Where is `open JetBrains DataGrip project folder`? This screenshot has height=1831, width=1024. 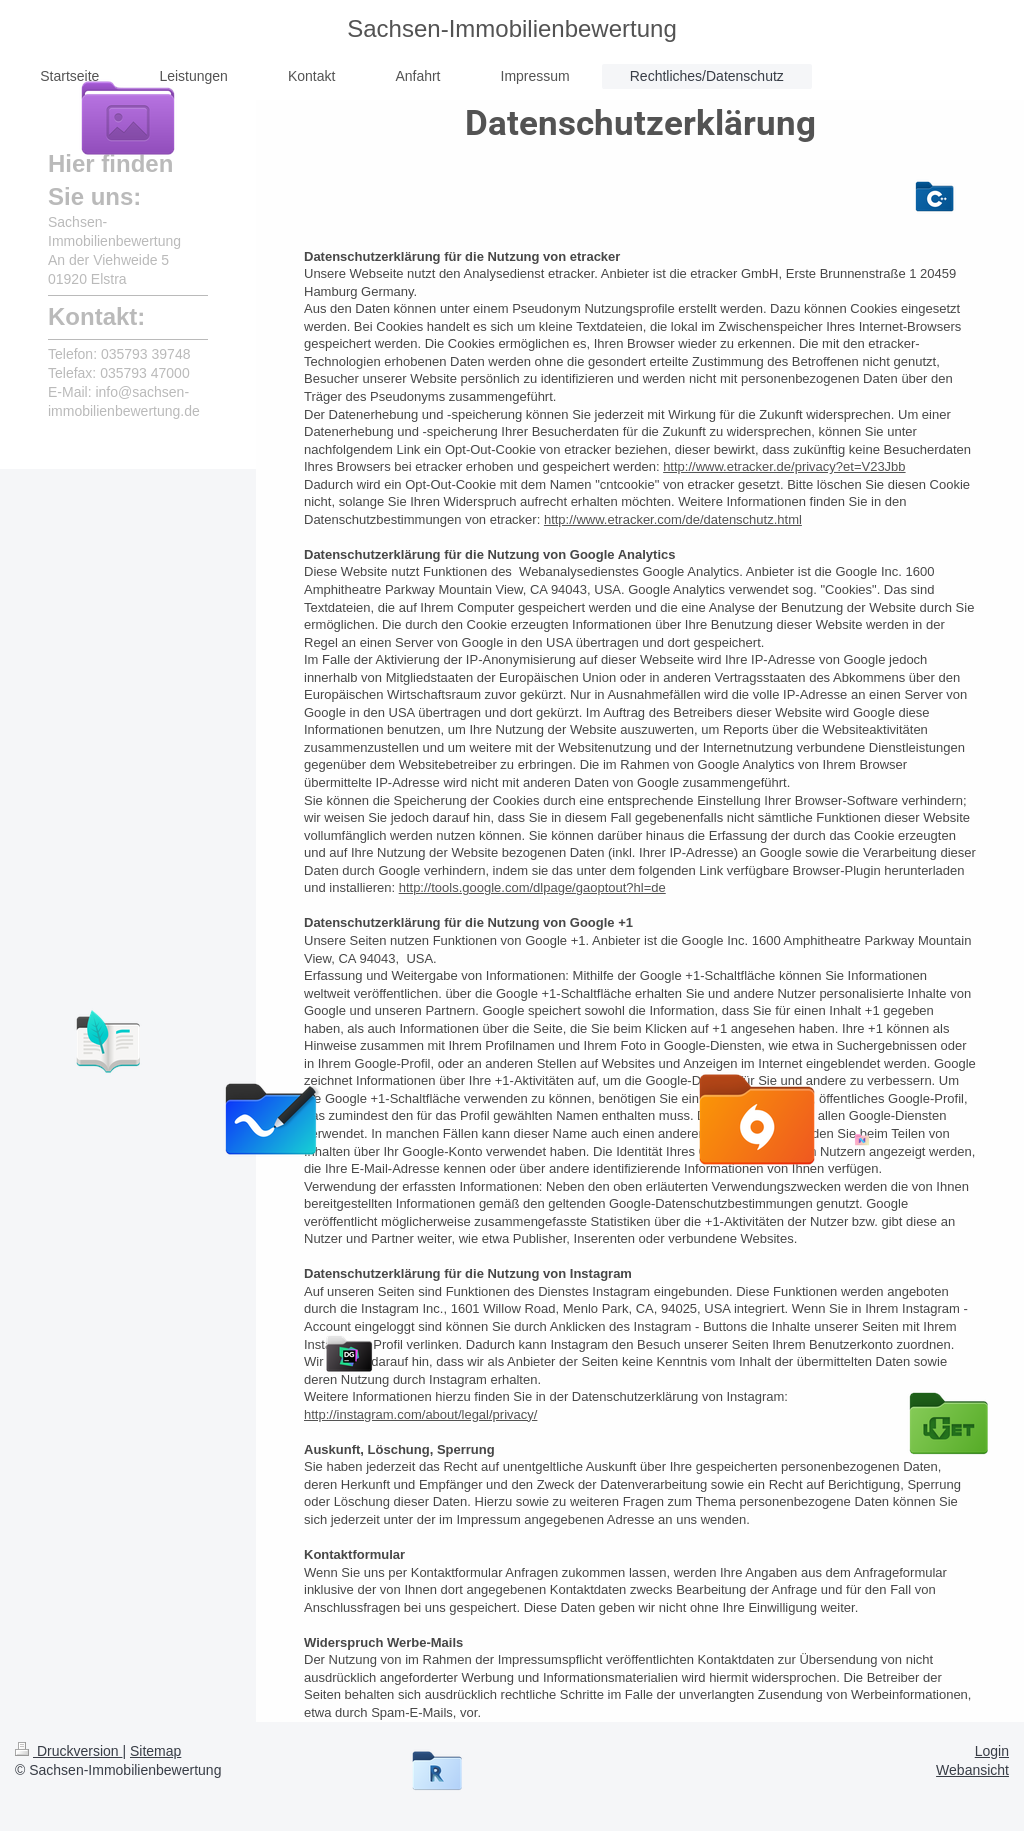 open JetBrains DataGrip project folder is located at coordinates (349, 1355).